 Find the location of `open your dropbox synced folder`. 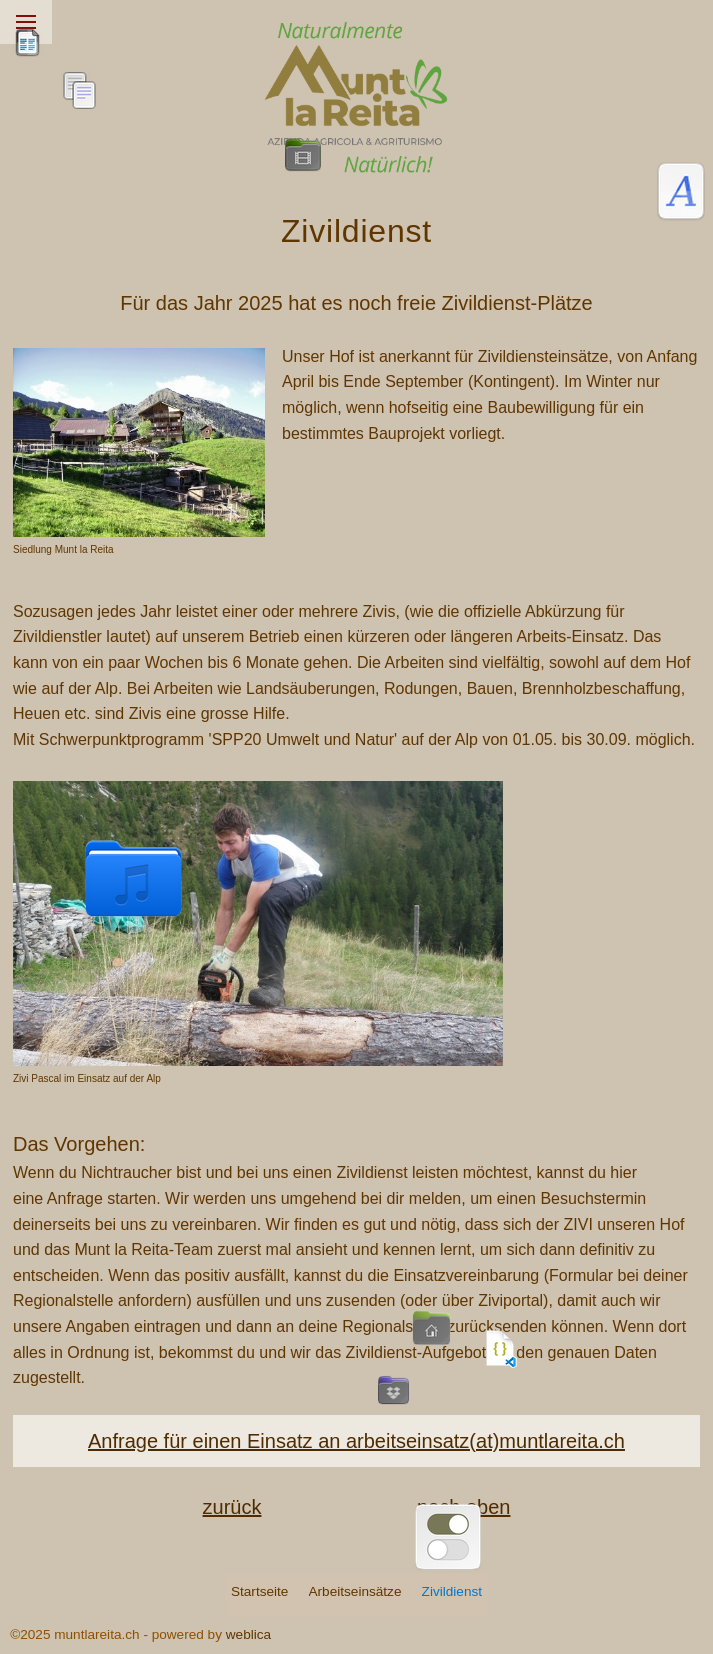

open your dropbox synced folder is located at coordinates (393, 1389).